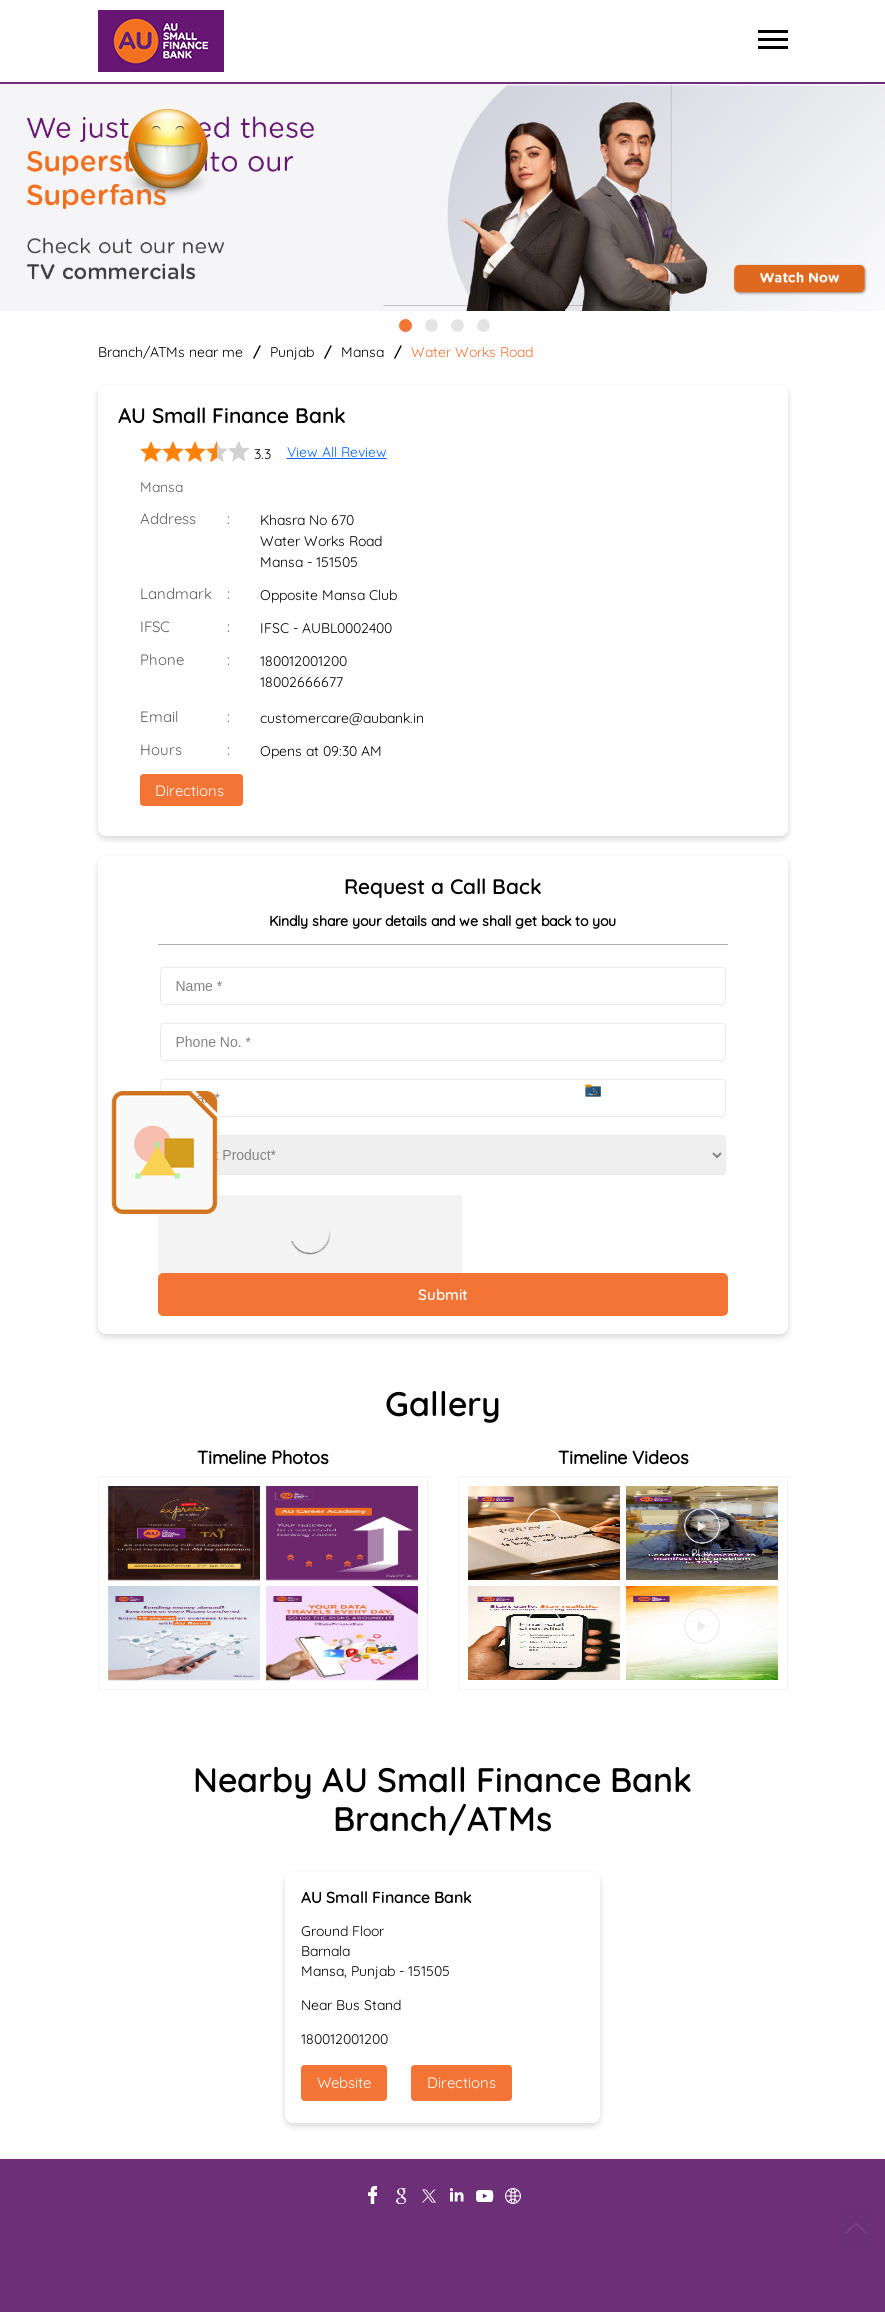 The image size is (885, 2312). Describe the element at coordinates (593, 1091) in the screenshot. I see `open mysql database files folder` at that location.